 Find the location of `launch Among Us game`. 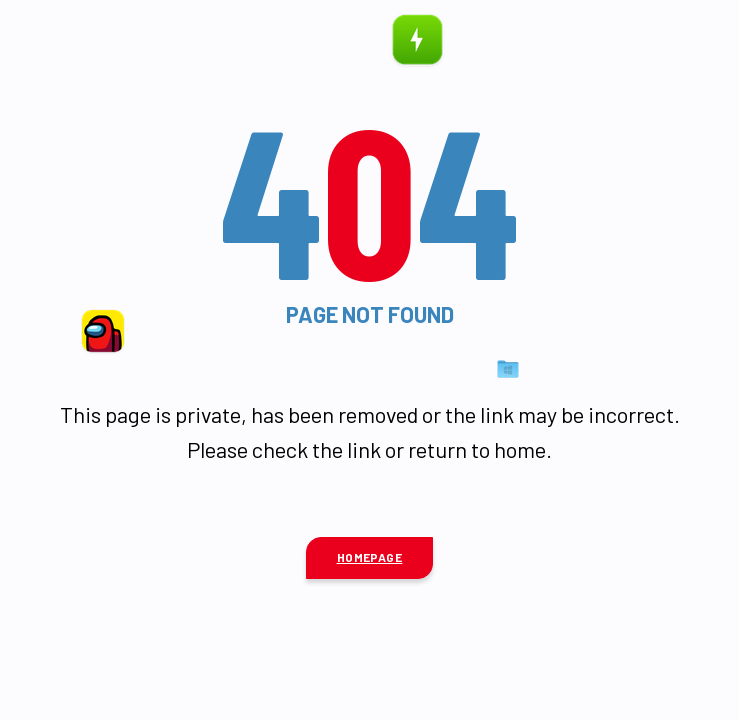

launch Among Us game is located at coordinates (103, 331).